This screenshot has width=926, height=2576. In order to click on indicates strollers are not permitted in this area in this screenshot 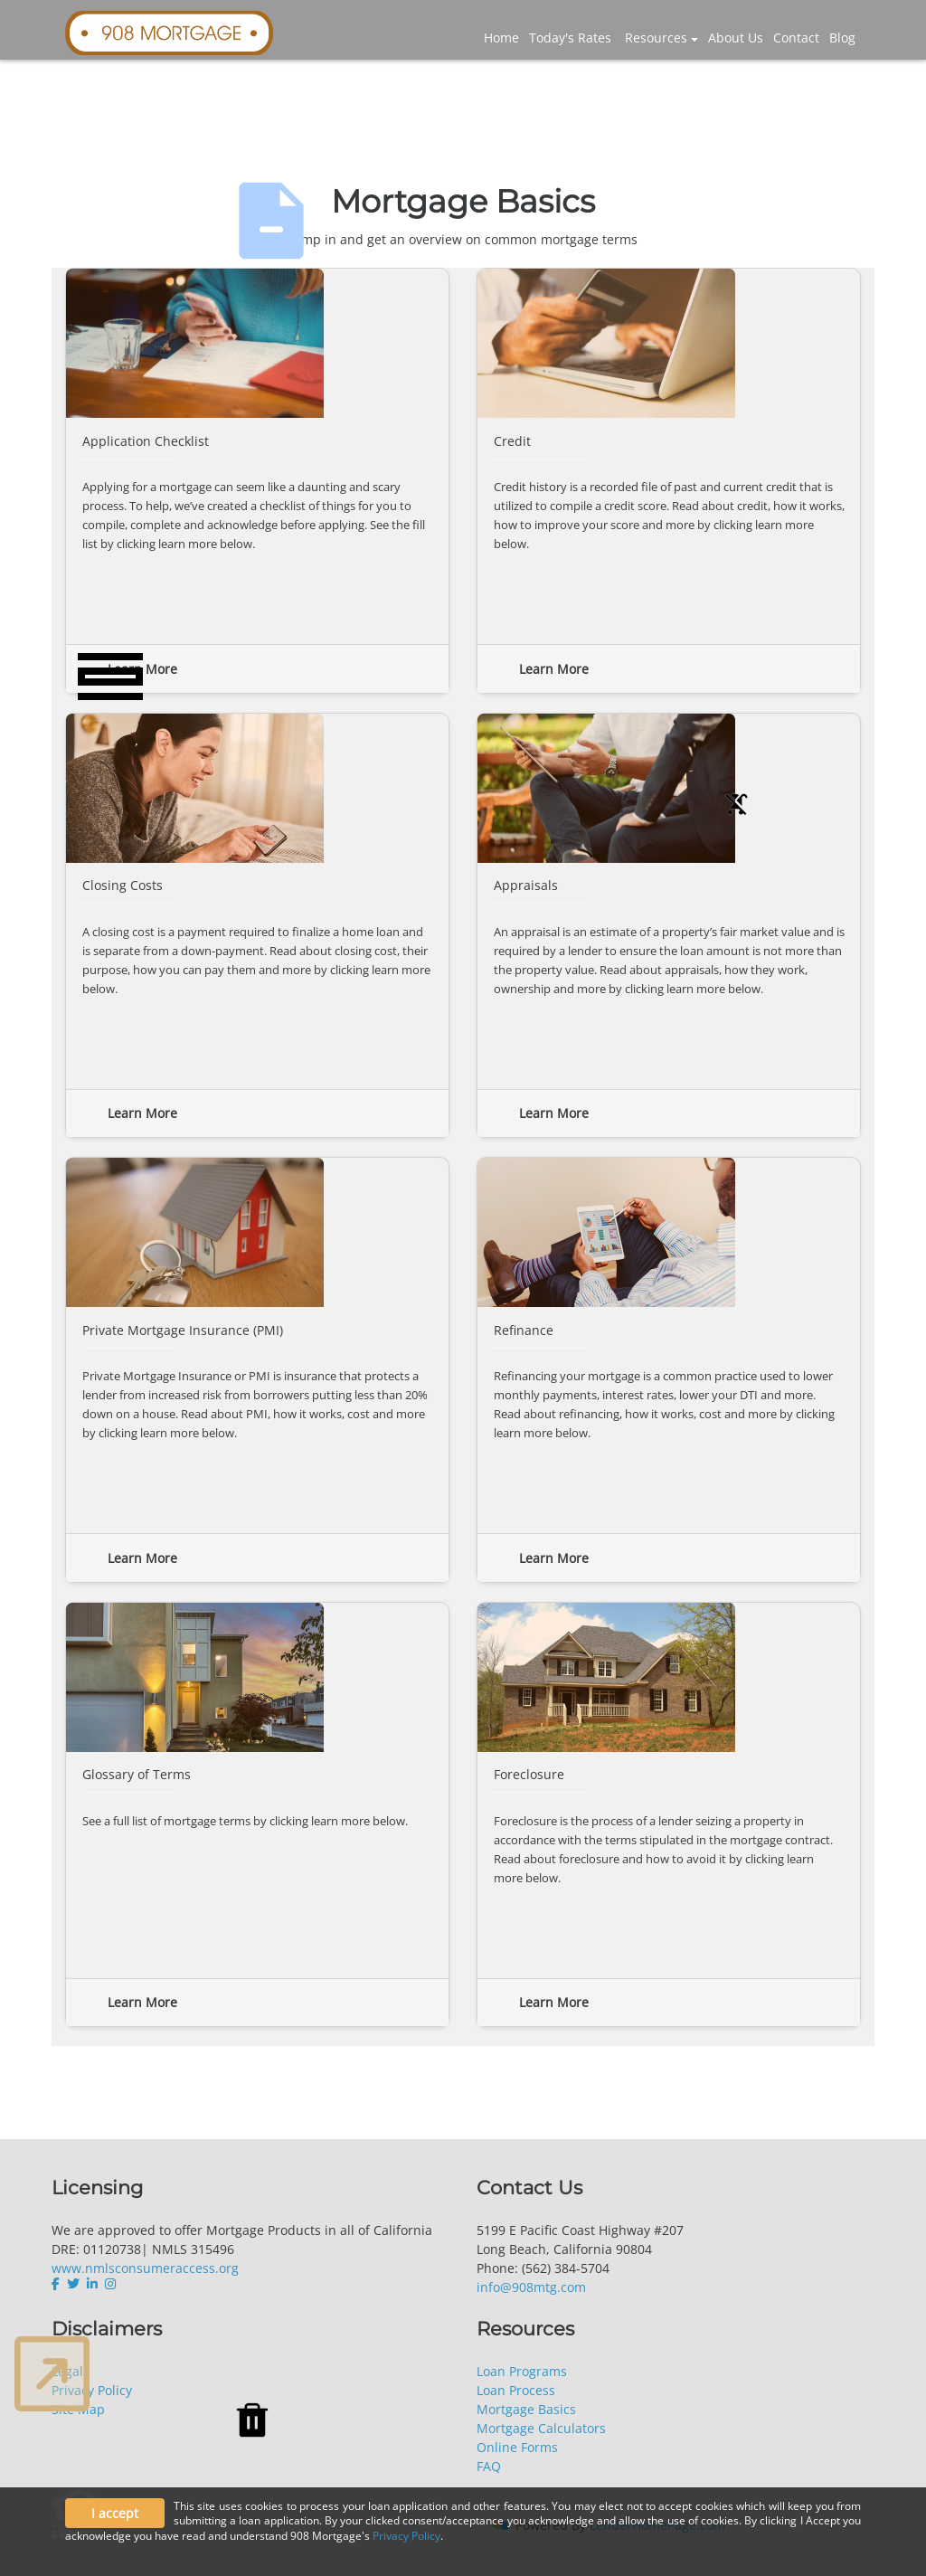, I will do `click(736, 803)`.